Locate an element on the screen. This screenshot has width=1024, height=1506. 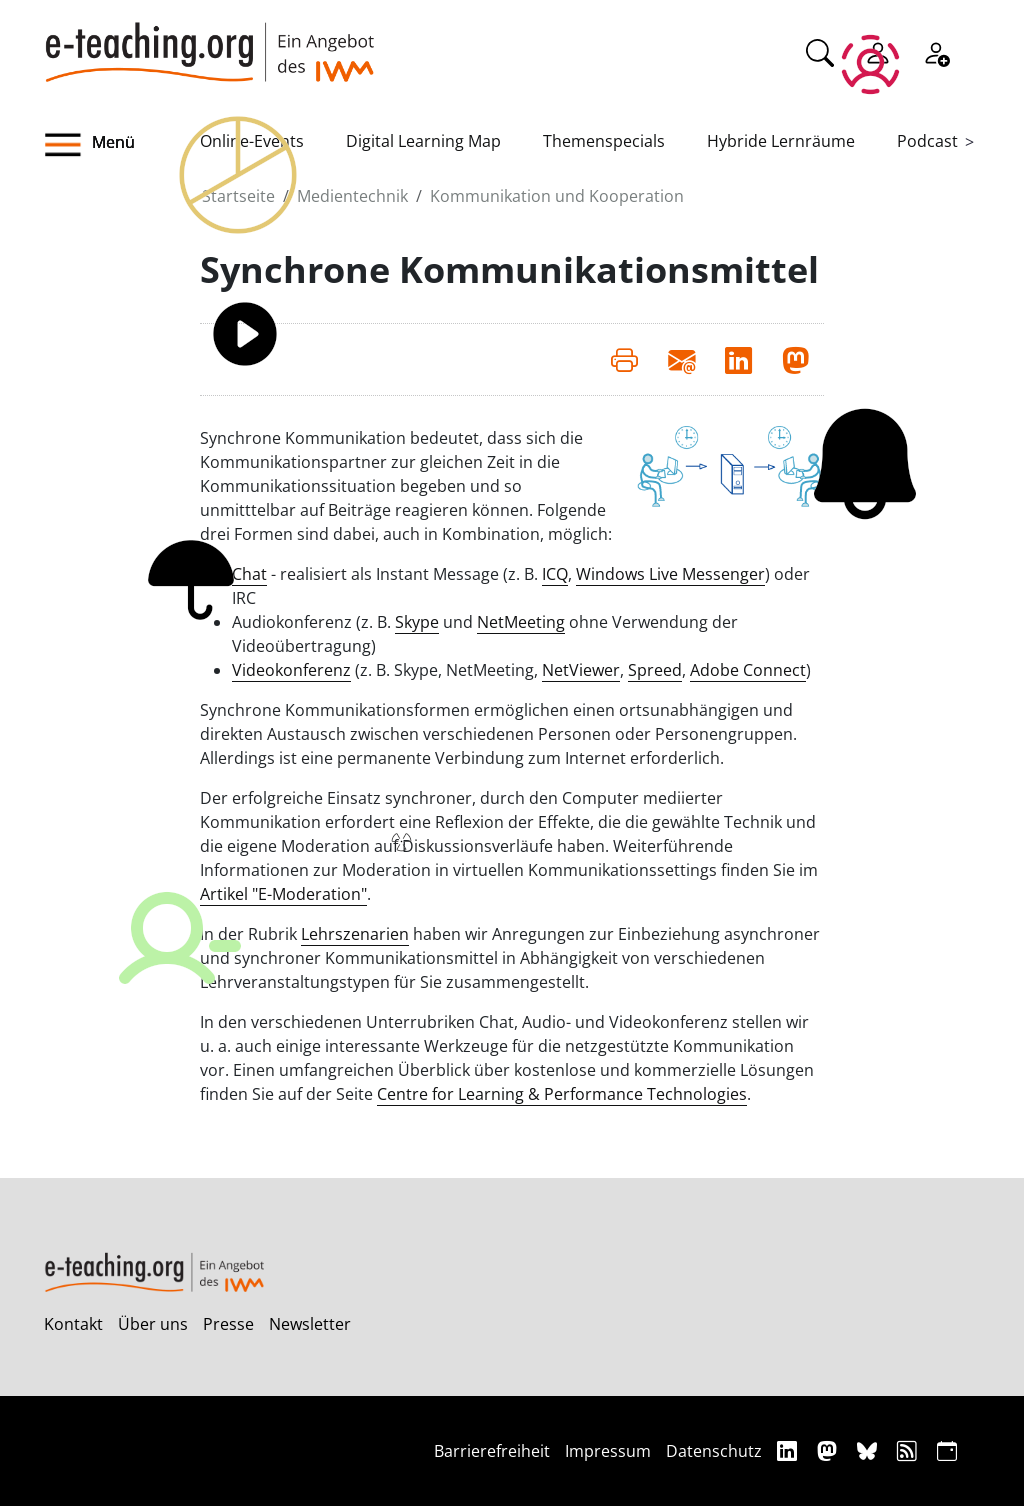
view notifications is located at coordinates (865, 464).